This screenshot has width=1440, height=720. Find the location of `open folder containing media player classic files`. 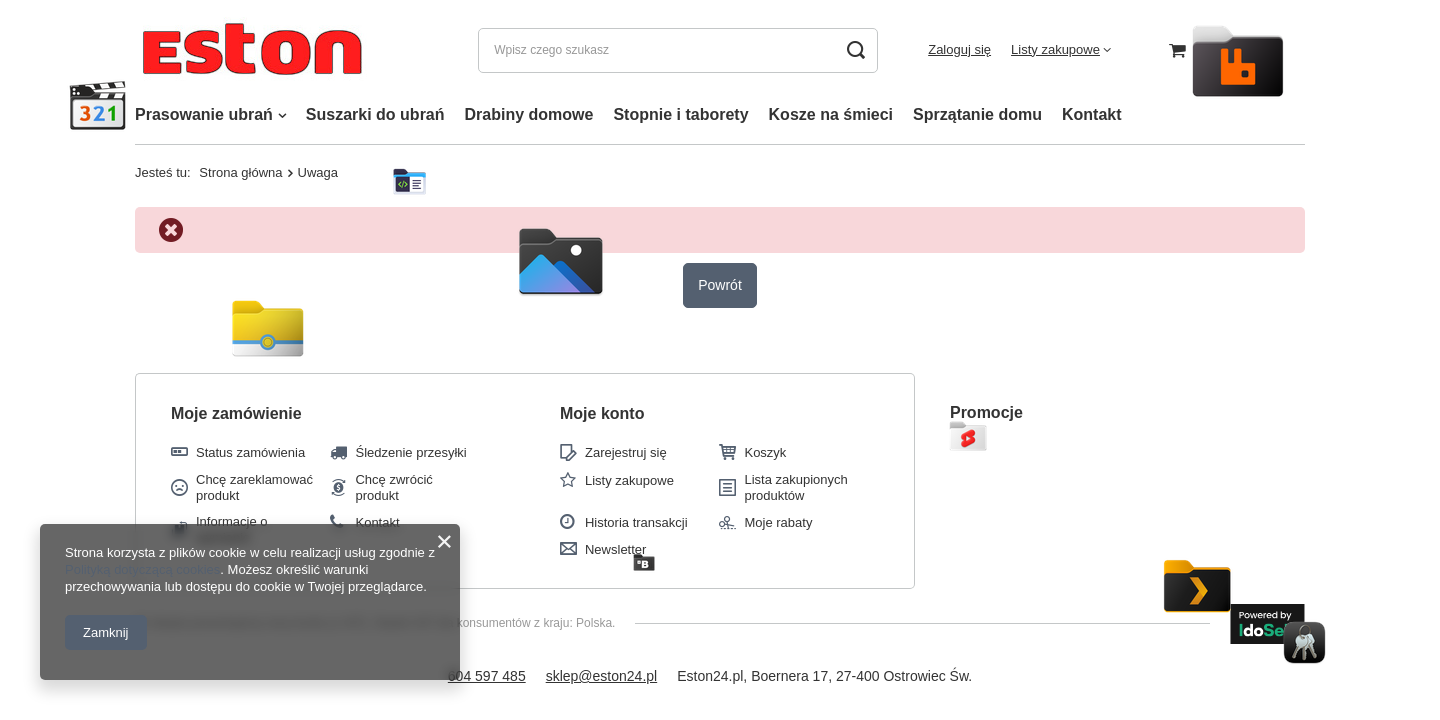

open folder containing media player classic files is located at coordinates (97, 109).